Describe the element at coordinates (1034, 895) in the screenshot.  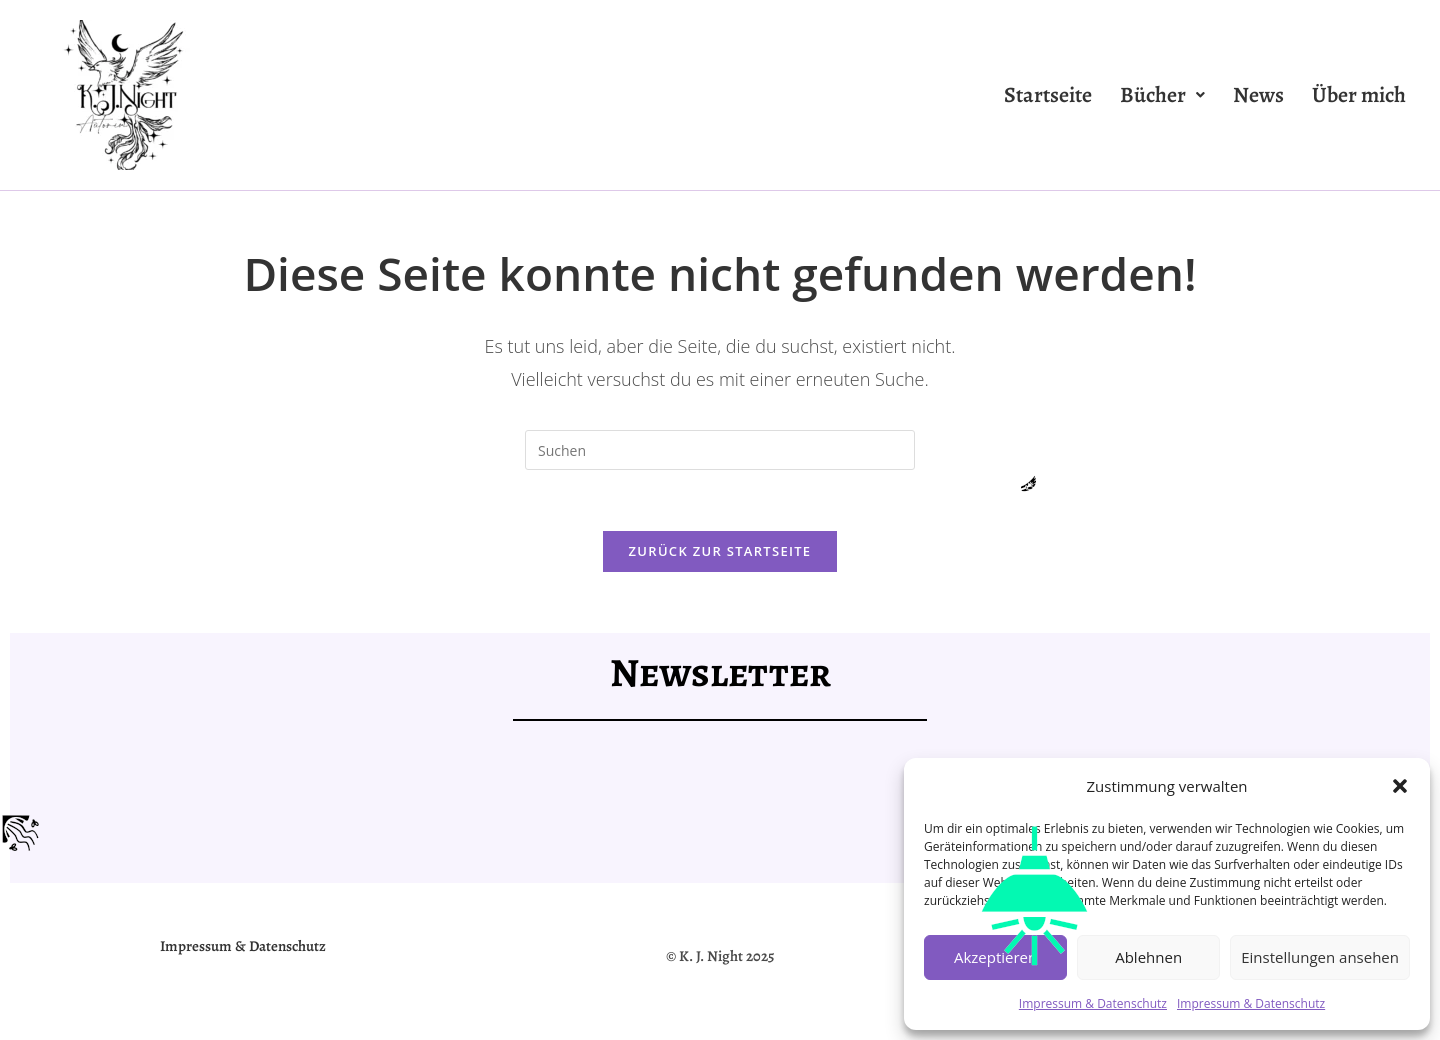
I see `toggle ceiling light on/off` at that location.